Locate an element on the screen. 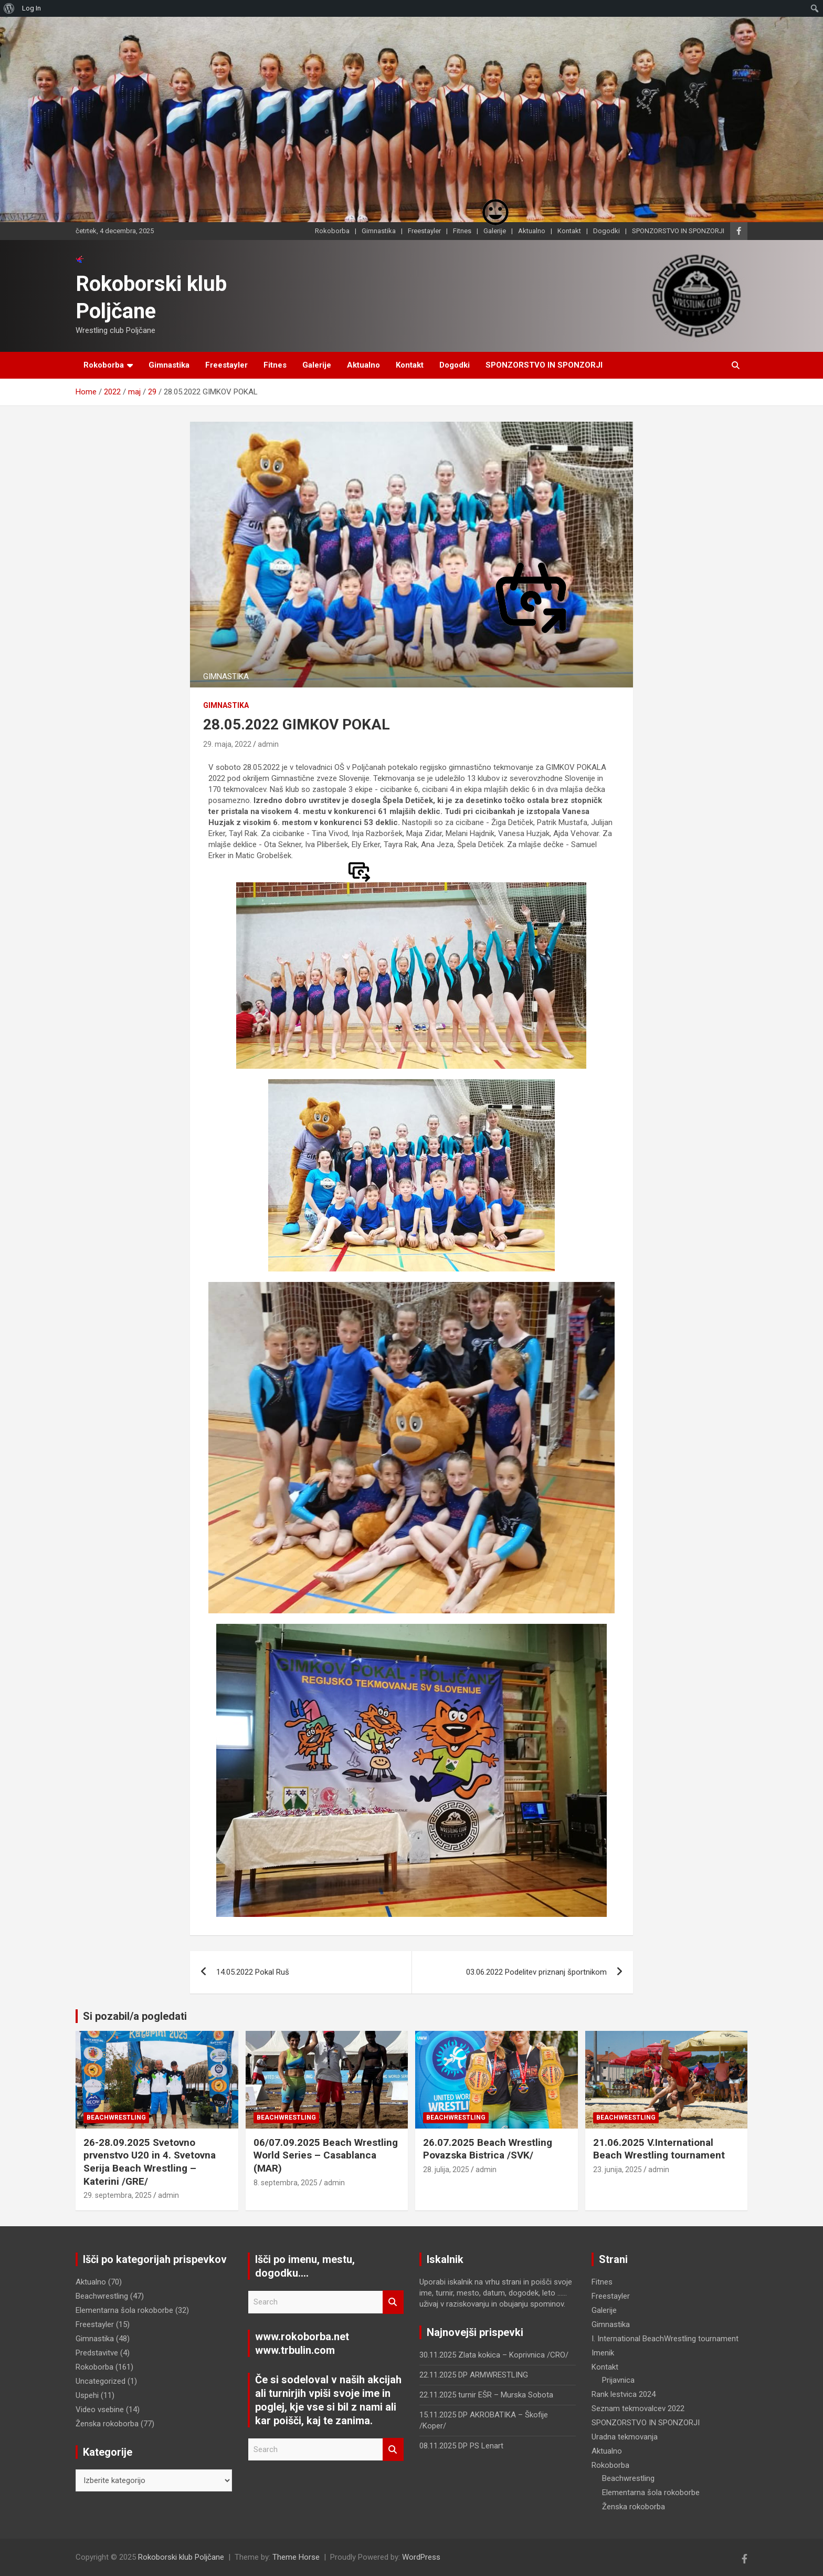  transfer funds between accounts is located at coordinates (358, 870).